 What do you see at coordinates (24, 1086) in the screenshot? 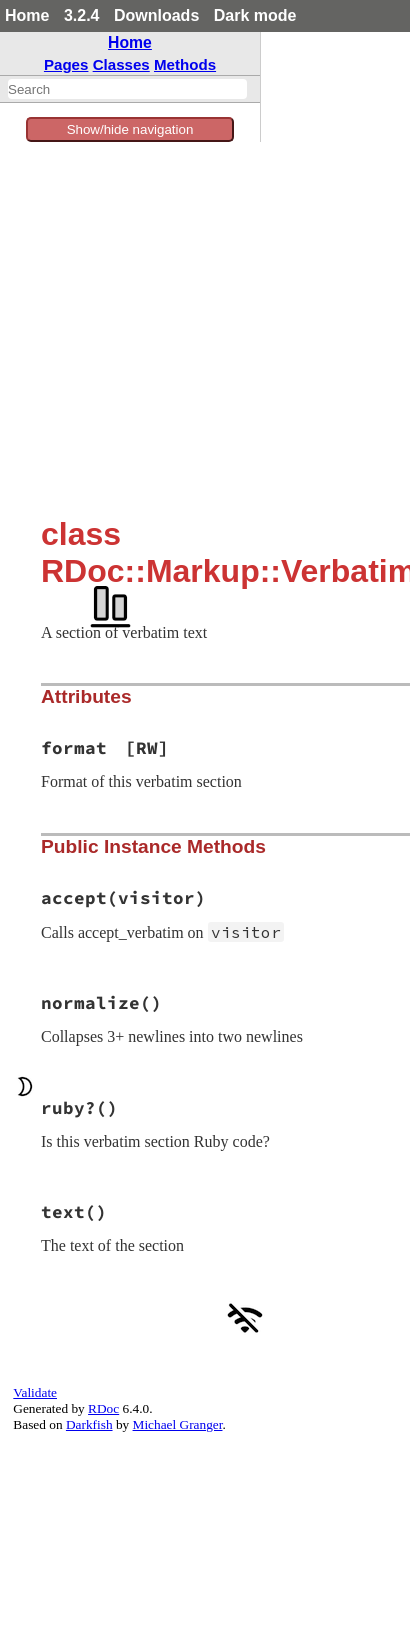
I see `toggle dark mode or night theme` at bounding box center [24, 1086].